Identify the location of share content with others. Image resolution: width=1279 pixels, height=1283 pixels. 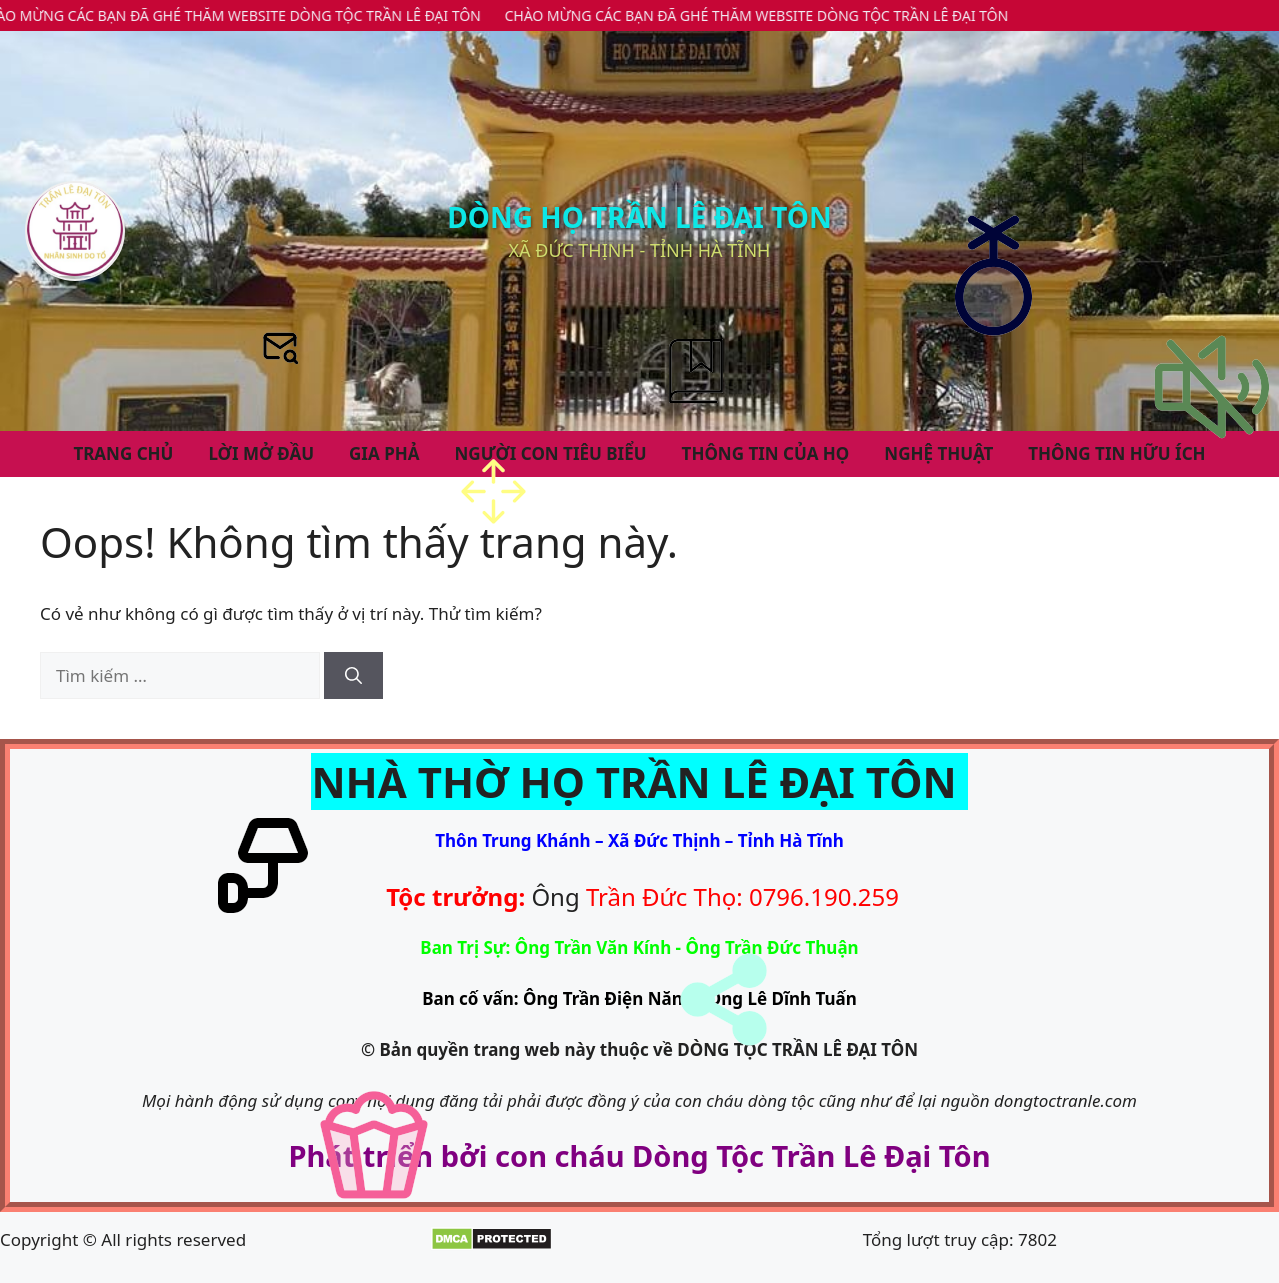
(726, 999).